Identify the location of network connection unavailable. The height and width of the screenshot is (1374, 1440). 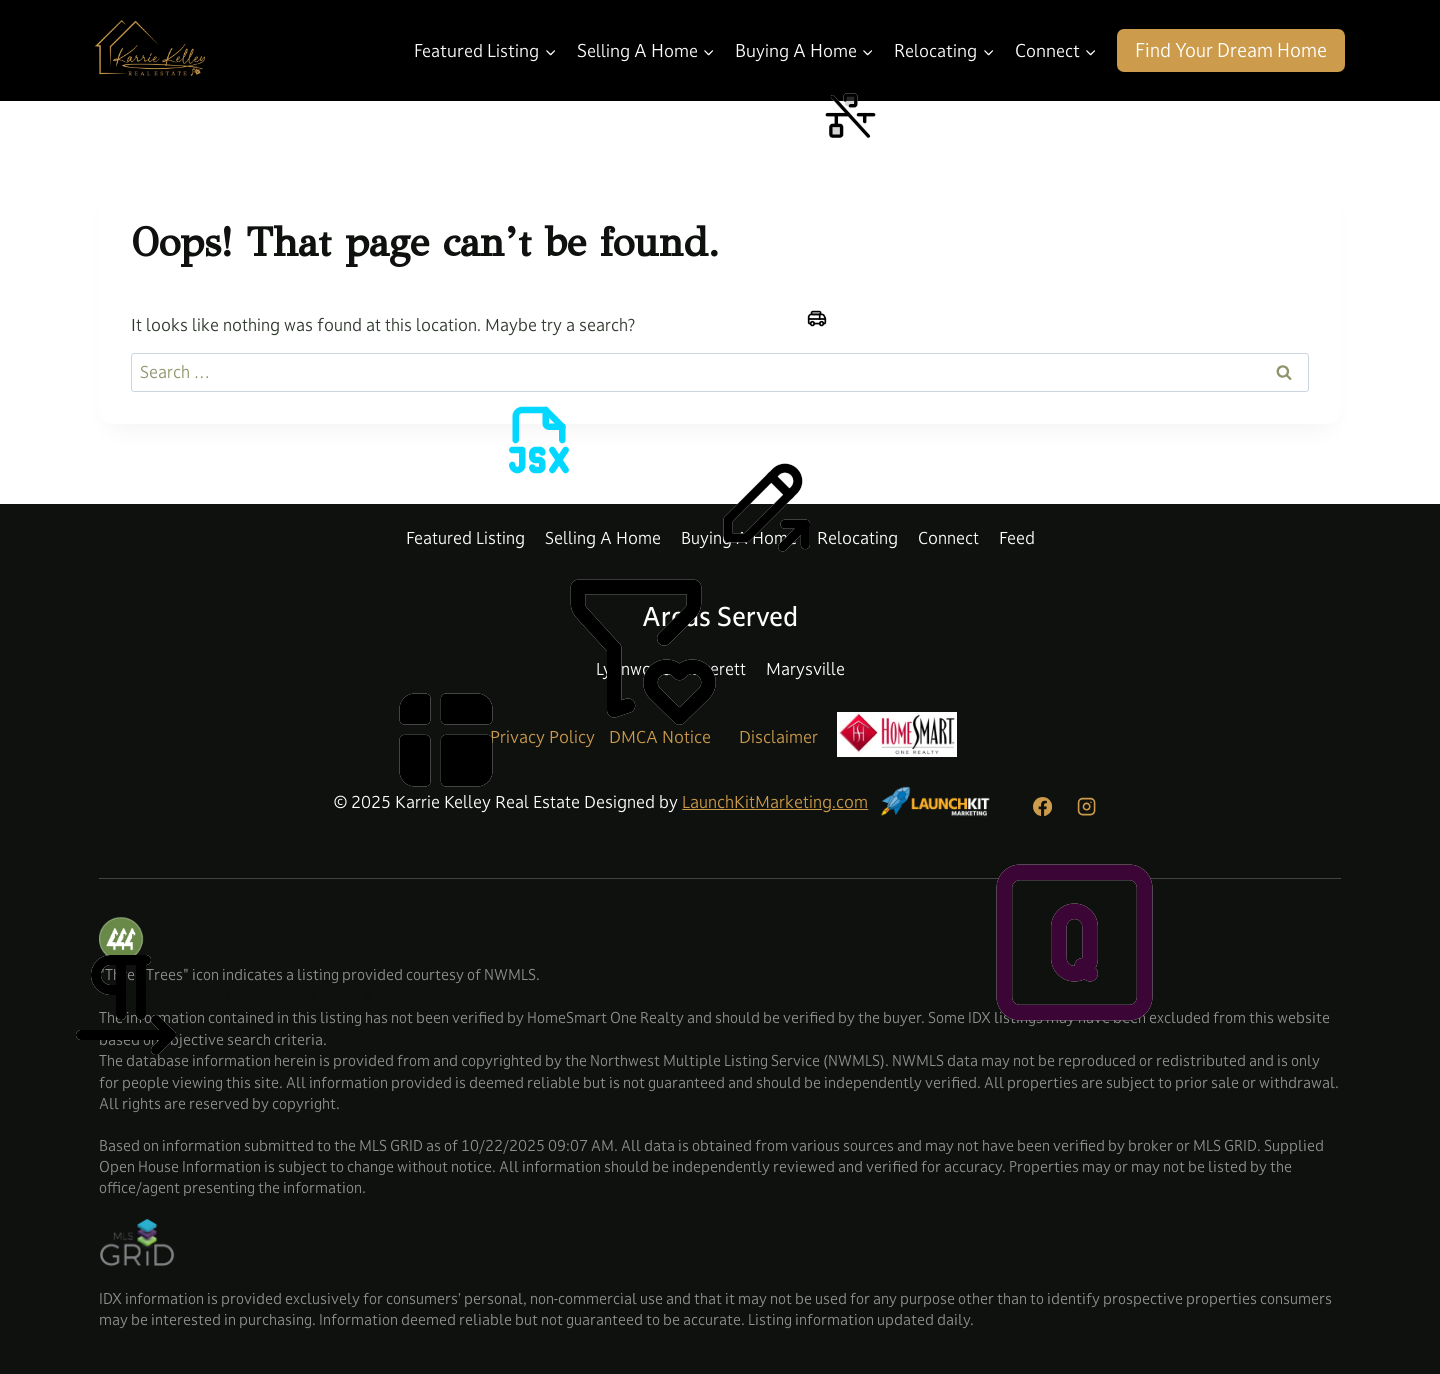
(850, 116).